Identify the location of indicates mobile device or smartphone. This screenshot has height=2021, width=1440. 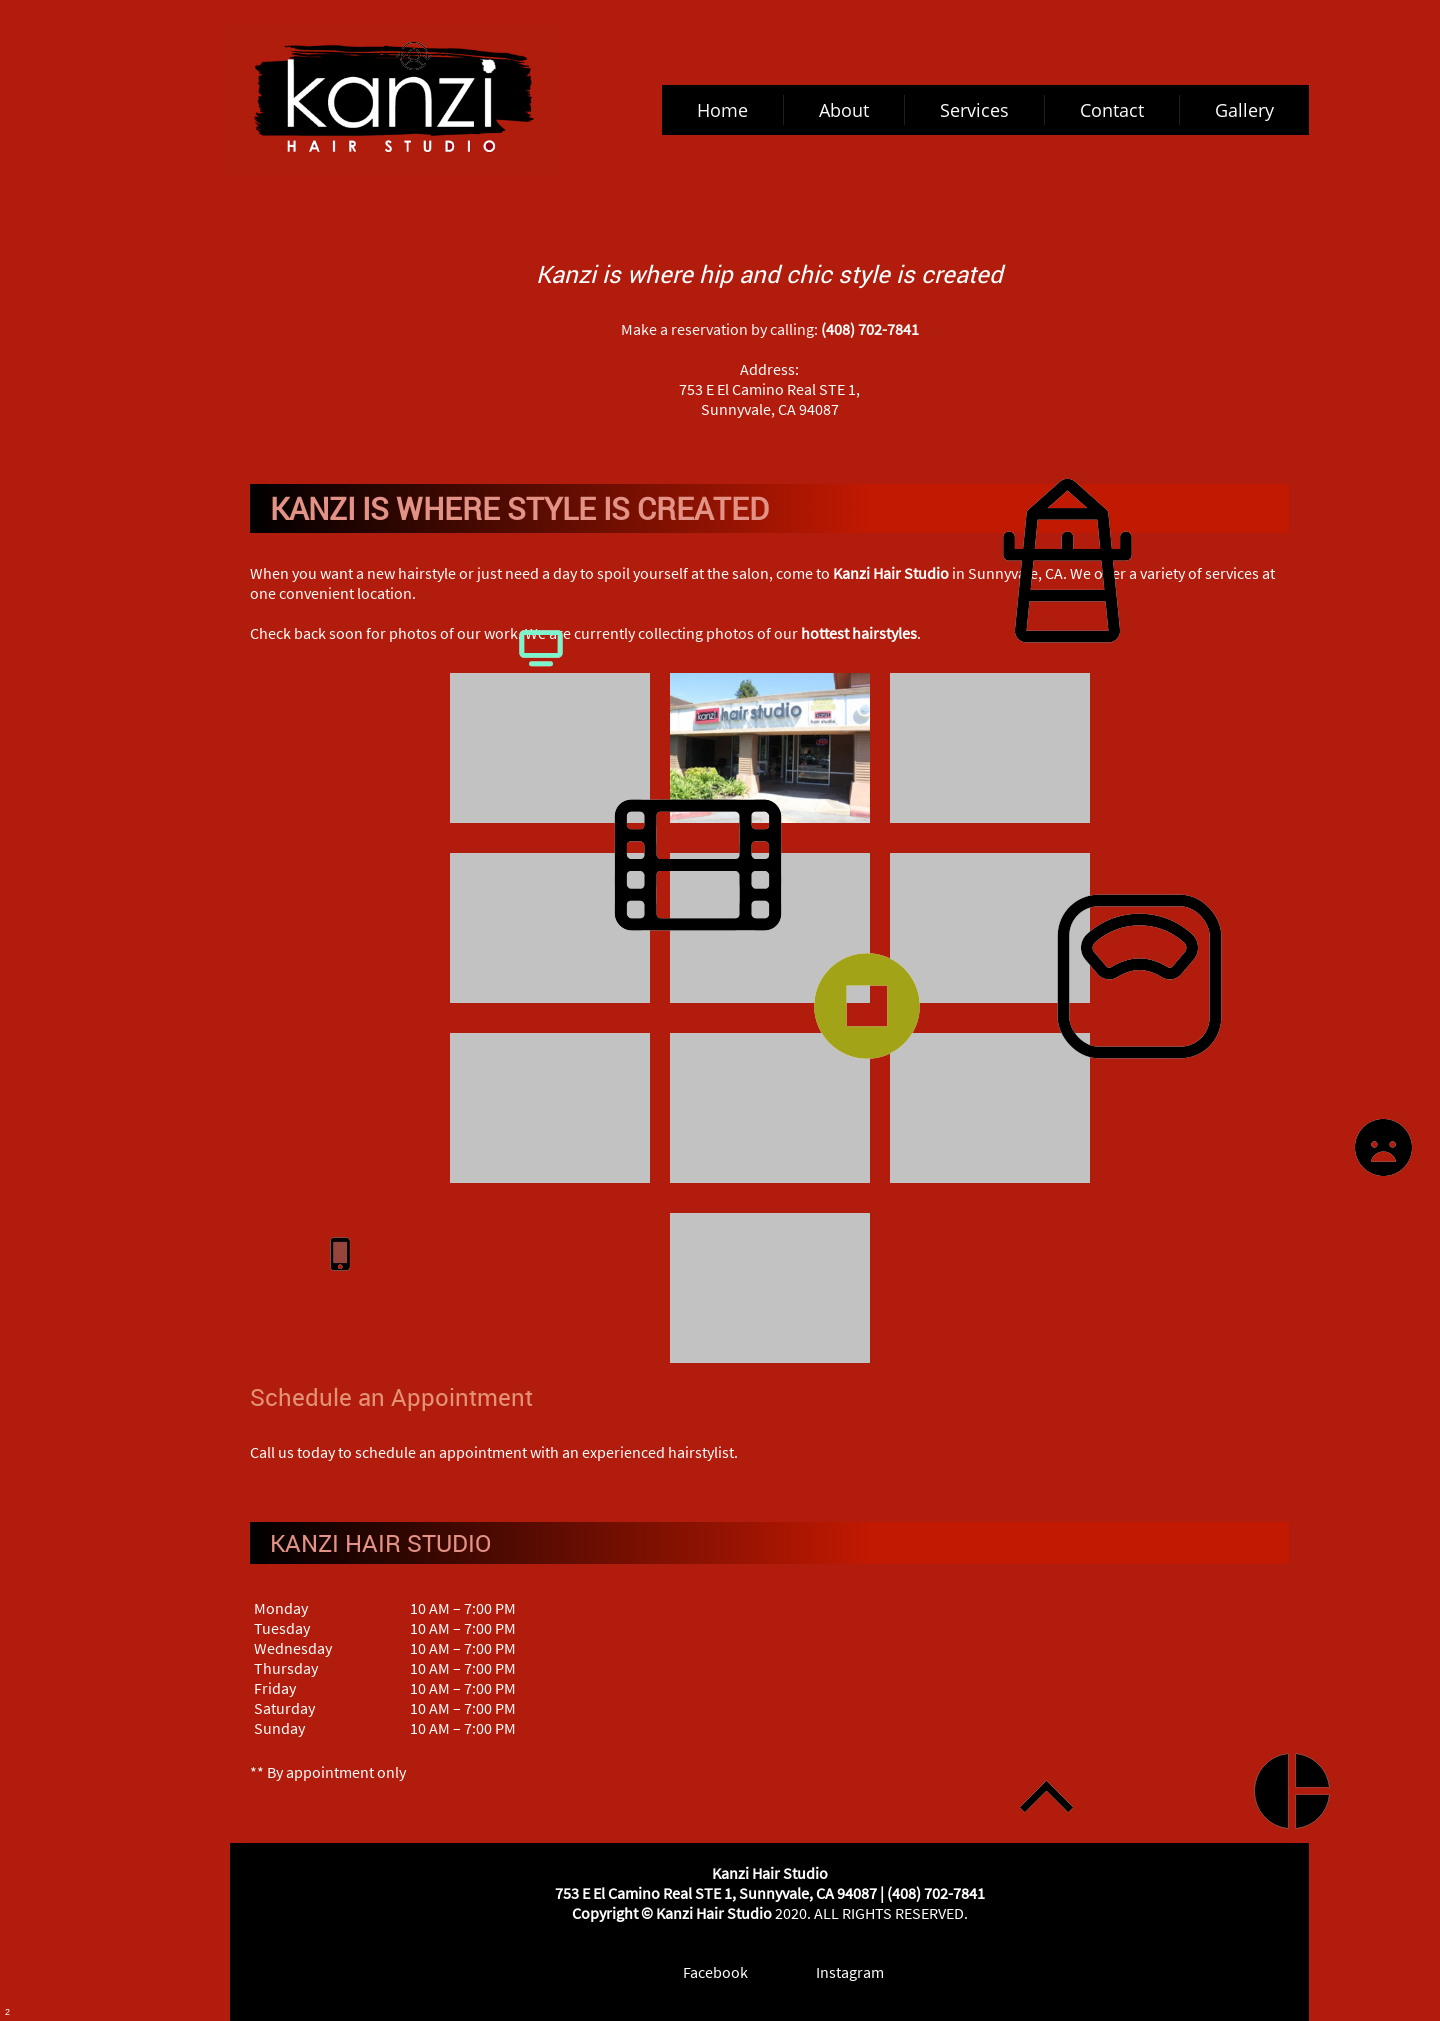
(341, 1254).